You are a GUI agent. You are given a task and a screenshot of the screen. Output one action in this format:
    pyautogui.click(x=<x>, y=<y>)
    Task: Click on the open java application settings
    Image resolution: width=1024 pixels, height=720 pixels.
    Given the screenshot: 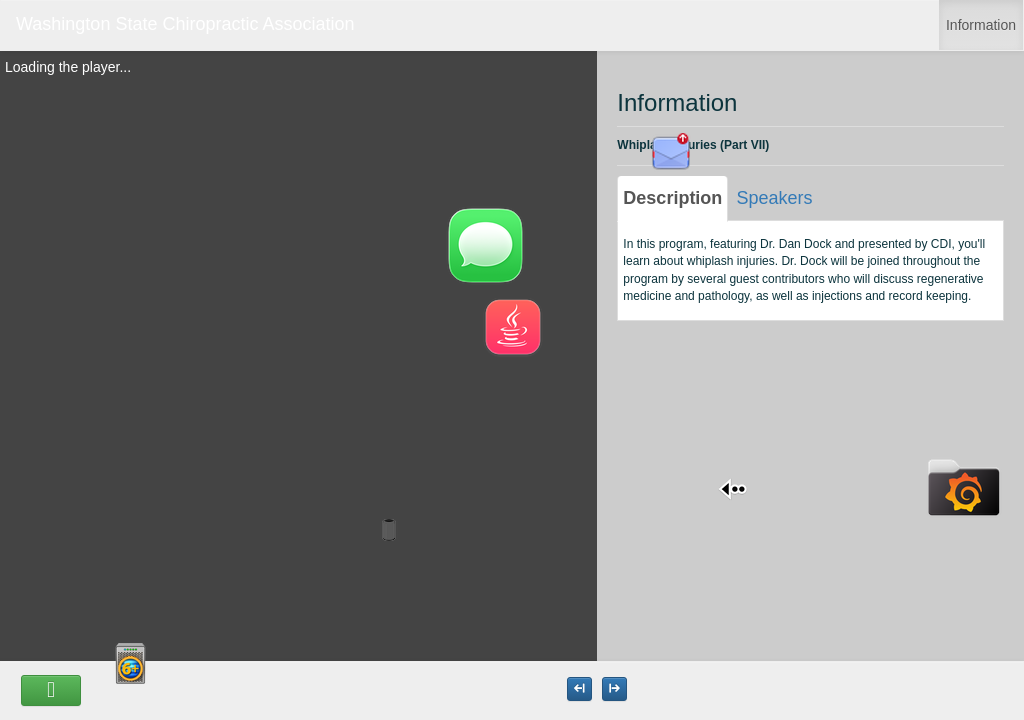 What is the action you would take?
    pyautogui.click(x=513, y=328)
    